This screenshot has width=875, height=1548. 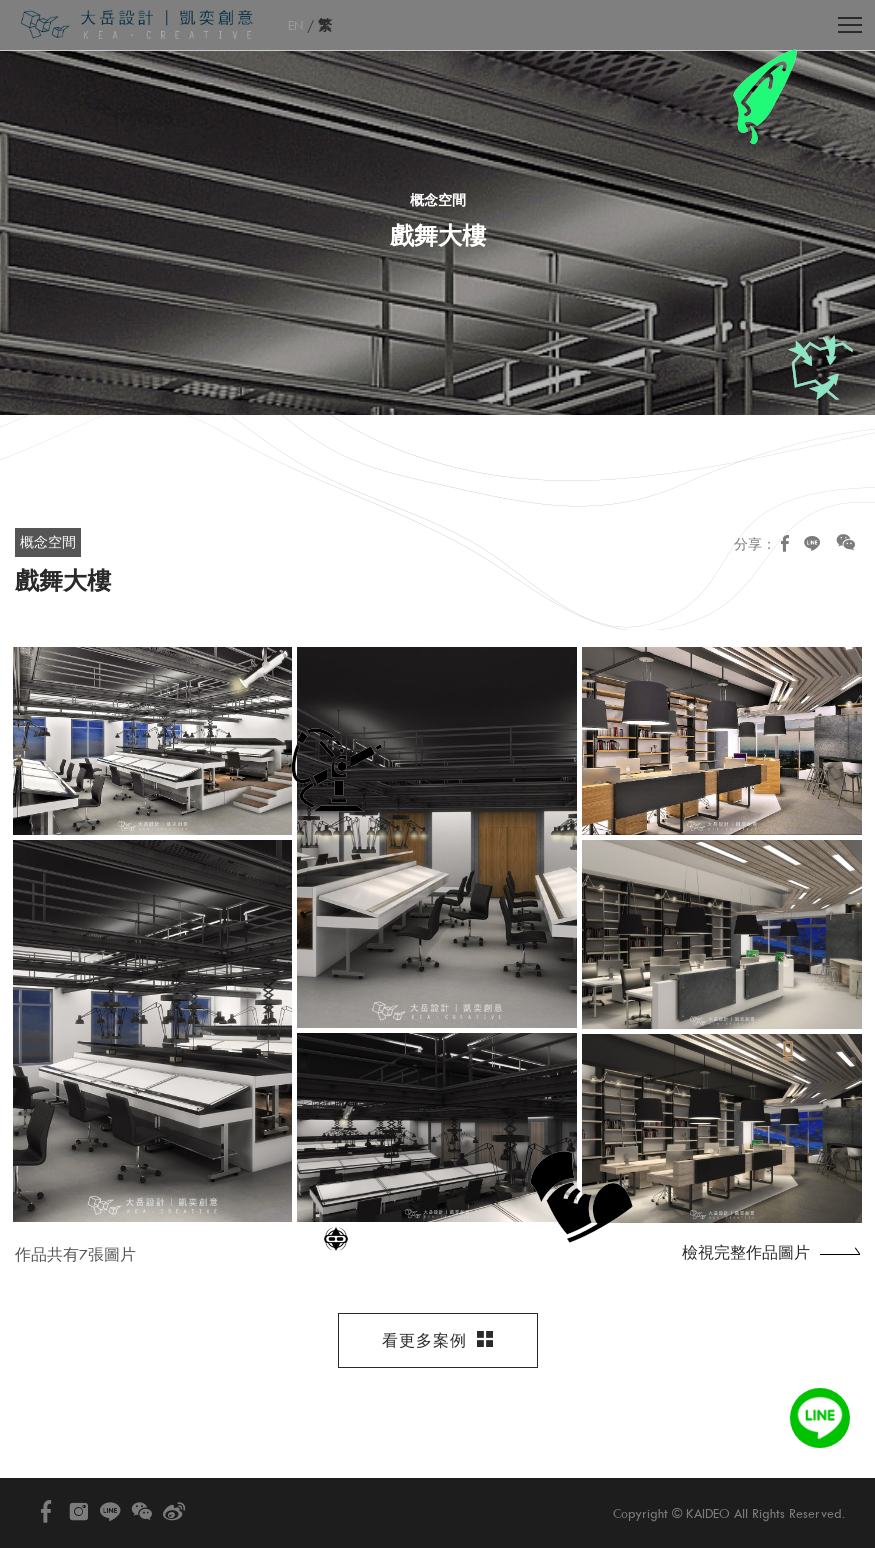 What do you see at coordinates (337, 770) in the screenshot?
I see `deploy defensive laser turret` at bounding box center [337, 770].